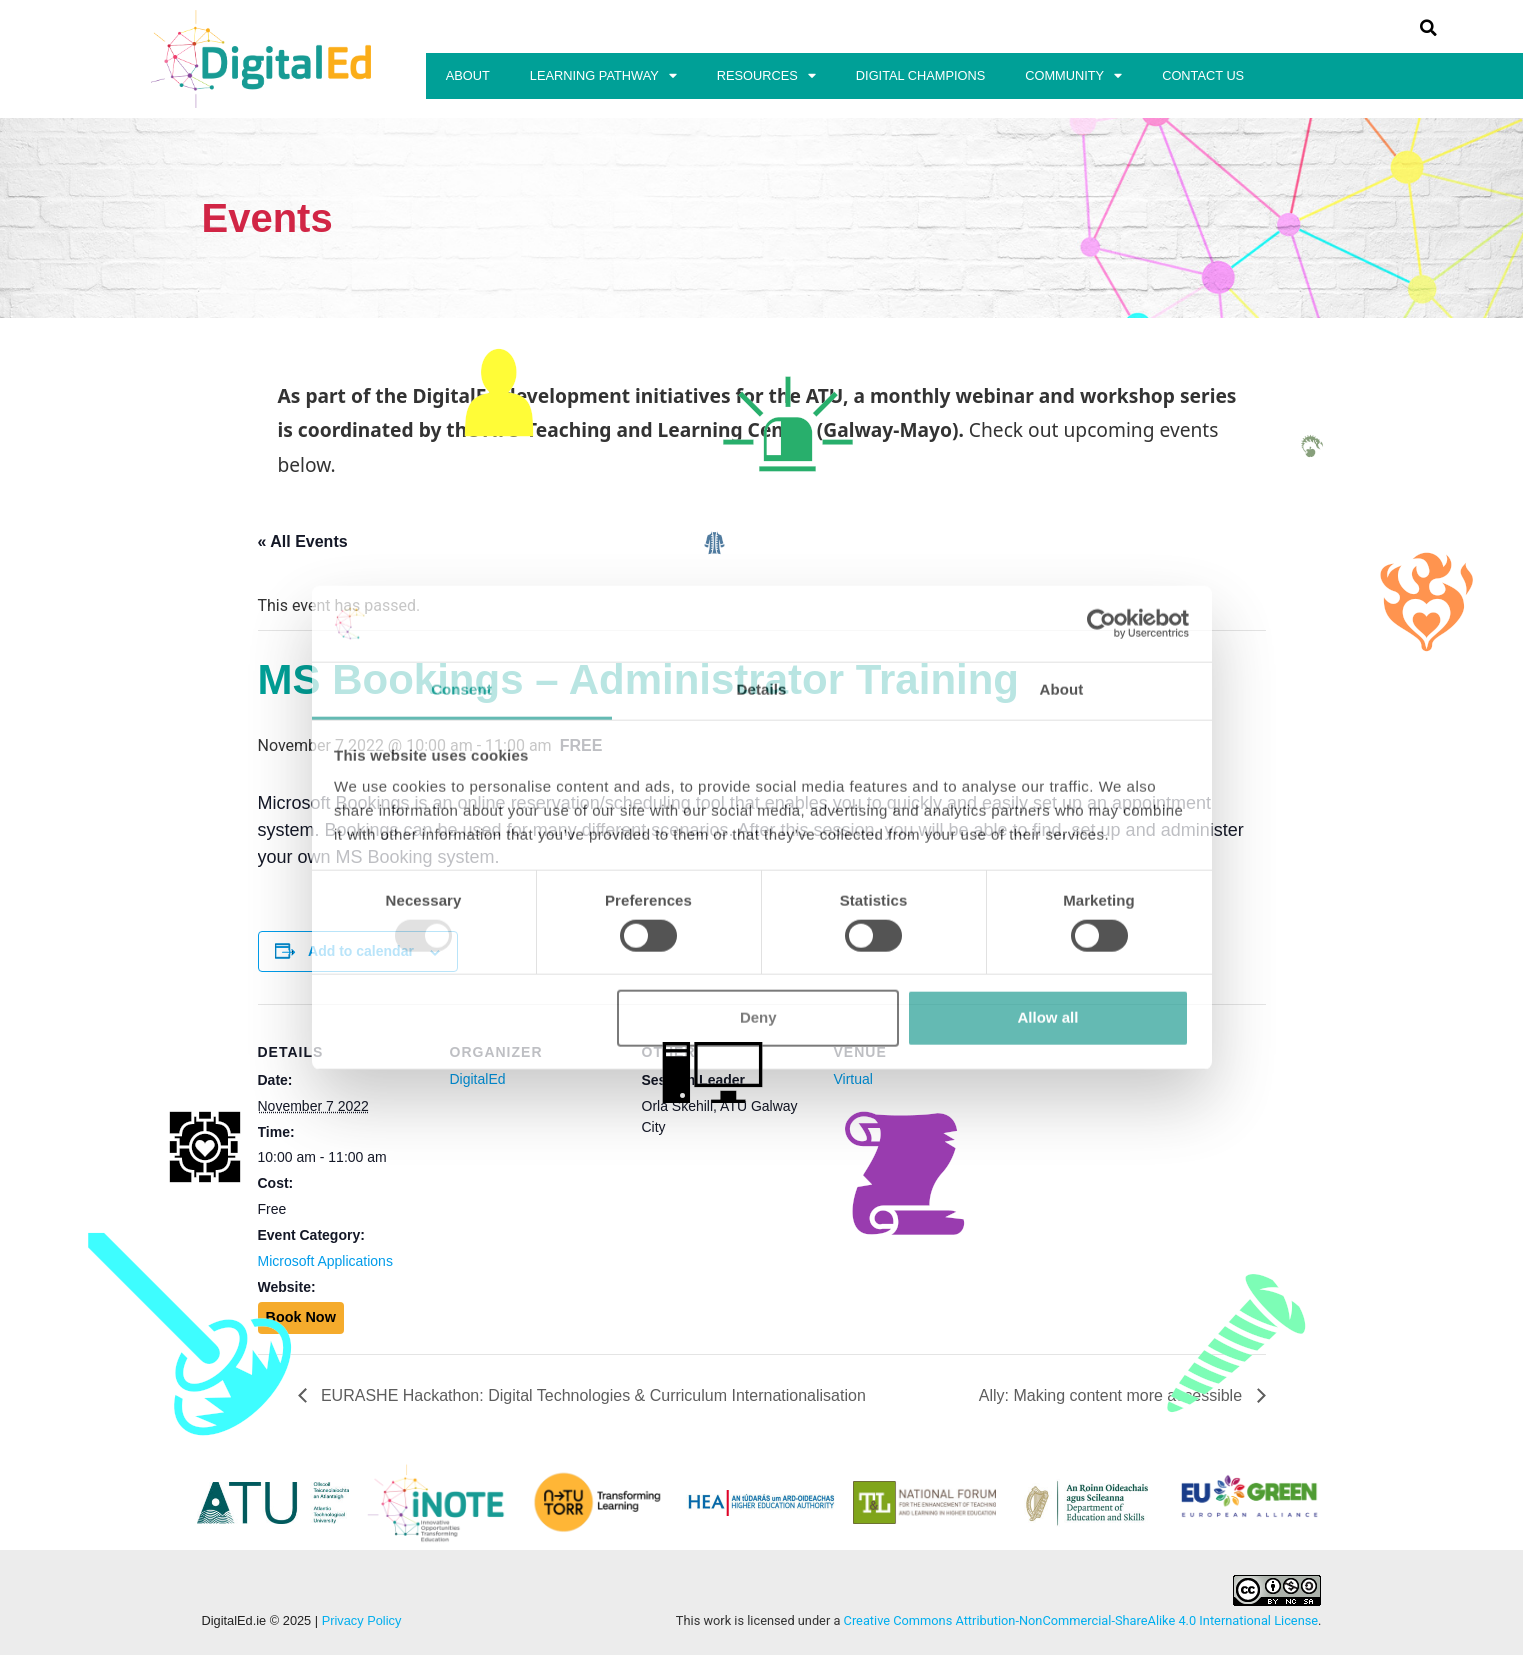 This screenshot has width=1523, height=1655. Describe the element at coordinates (1424, 601) in the screenshot. I see `indicates heartburn or acid reflux symptom` at that location.